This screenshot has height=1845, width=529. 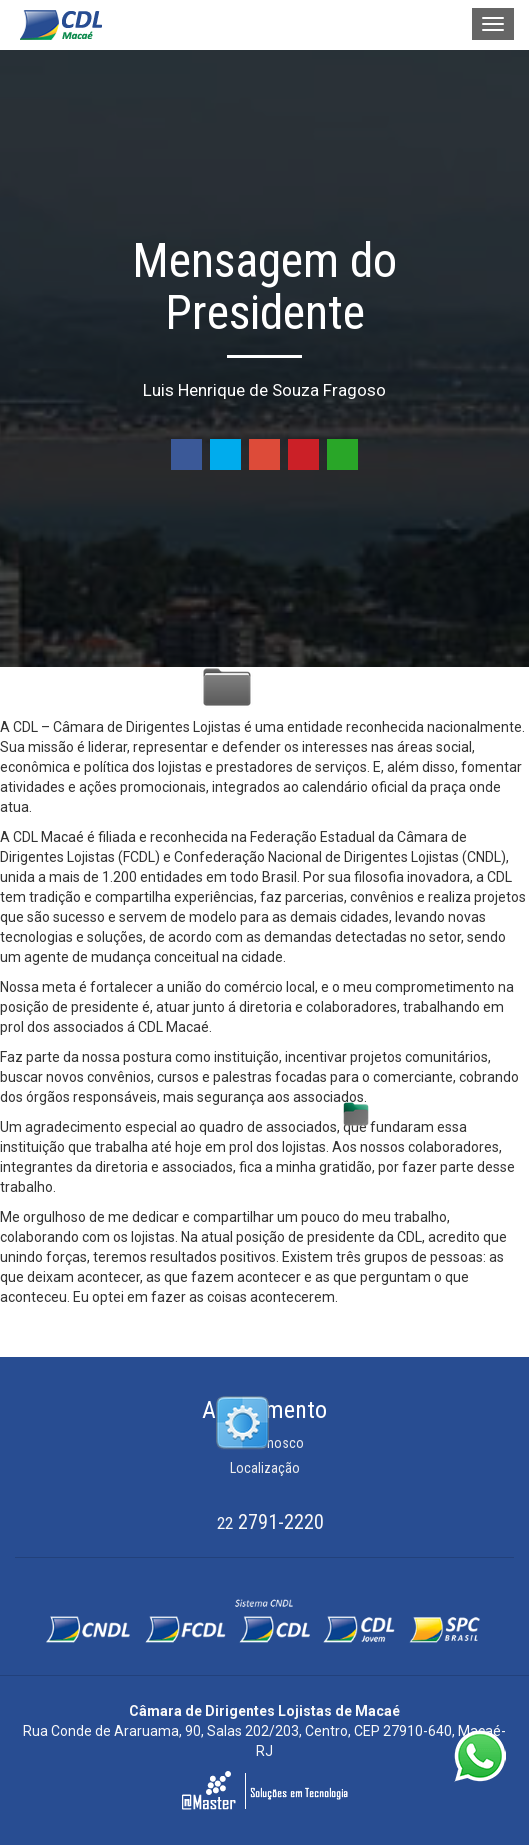 I want to click on drop files here to move them into this folder, so click(x=356, y=1114).